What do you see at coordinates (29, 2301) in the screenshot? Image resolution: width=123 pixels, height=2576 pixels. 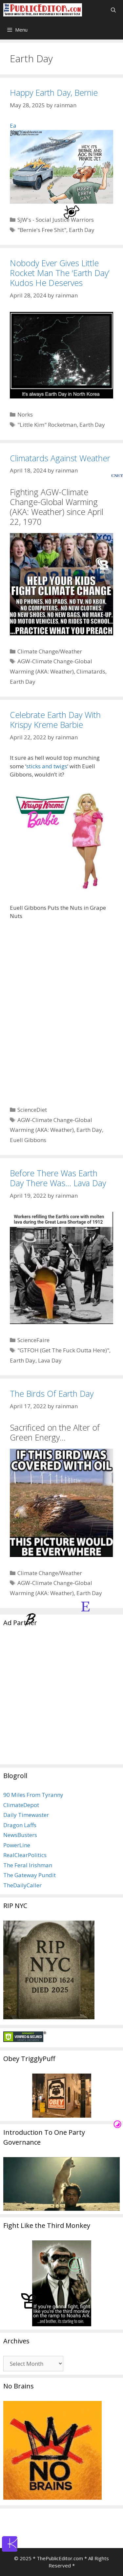 I see `access plant care or gardening features` at bounding box center [29, 2301].